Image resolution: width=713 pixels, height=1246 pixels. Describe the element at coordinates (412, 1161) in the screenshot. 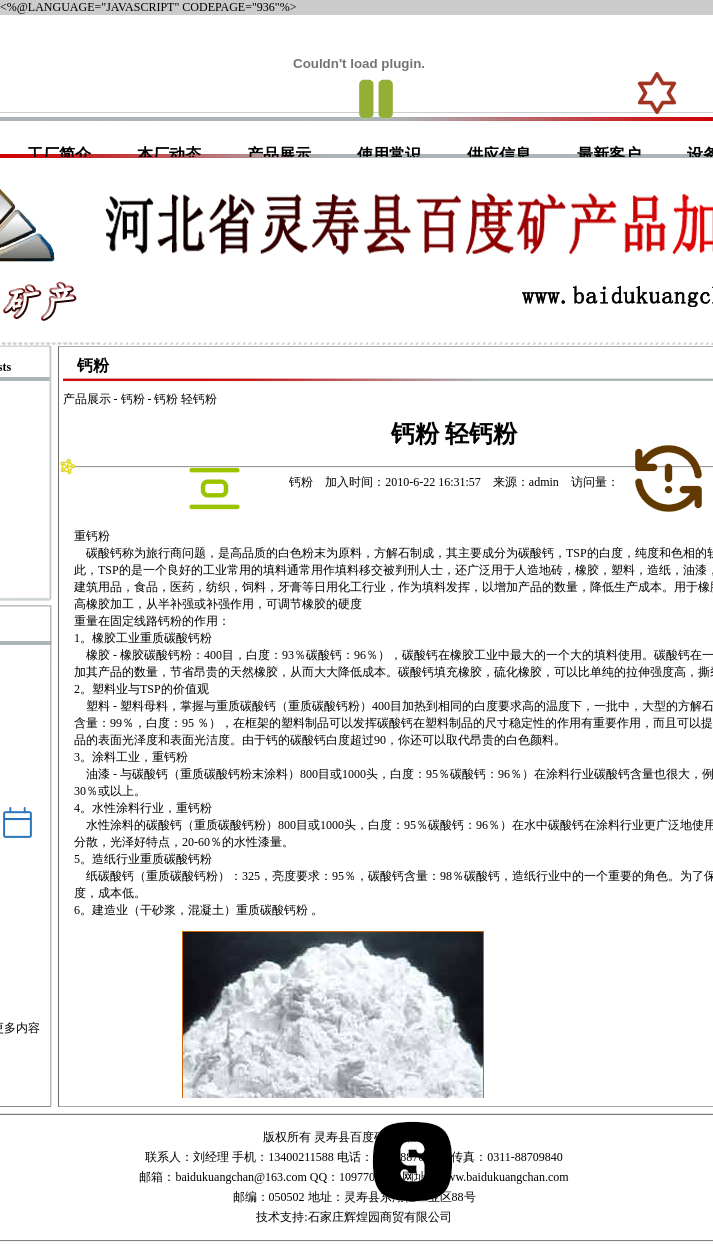

I see `indicates a word or item starting with "S"` at that location.